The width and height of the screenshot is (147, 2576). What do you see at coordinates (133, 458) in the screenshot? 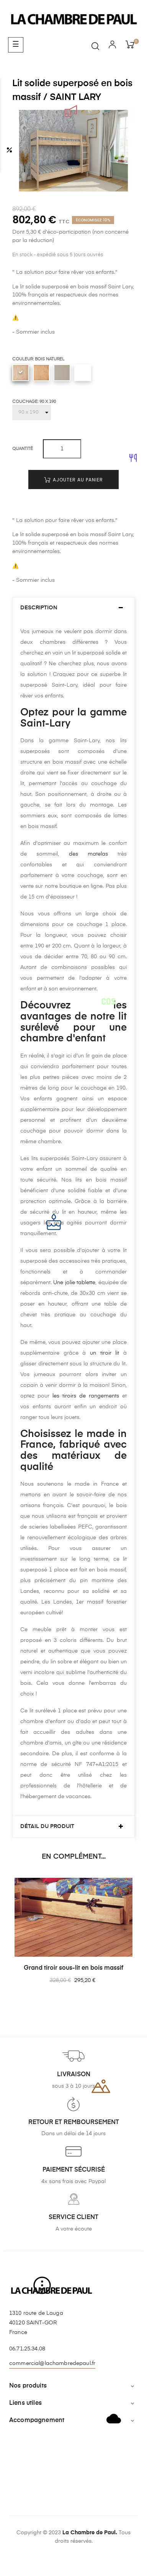
I see `browse restaurants or dining options` at bounding box center [133, 458].